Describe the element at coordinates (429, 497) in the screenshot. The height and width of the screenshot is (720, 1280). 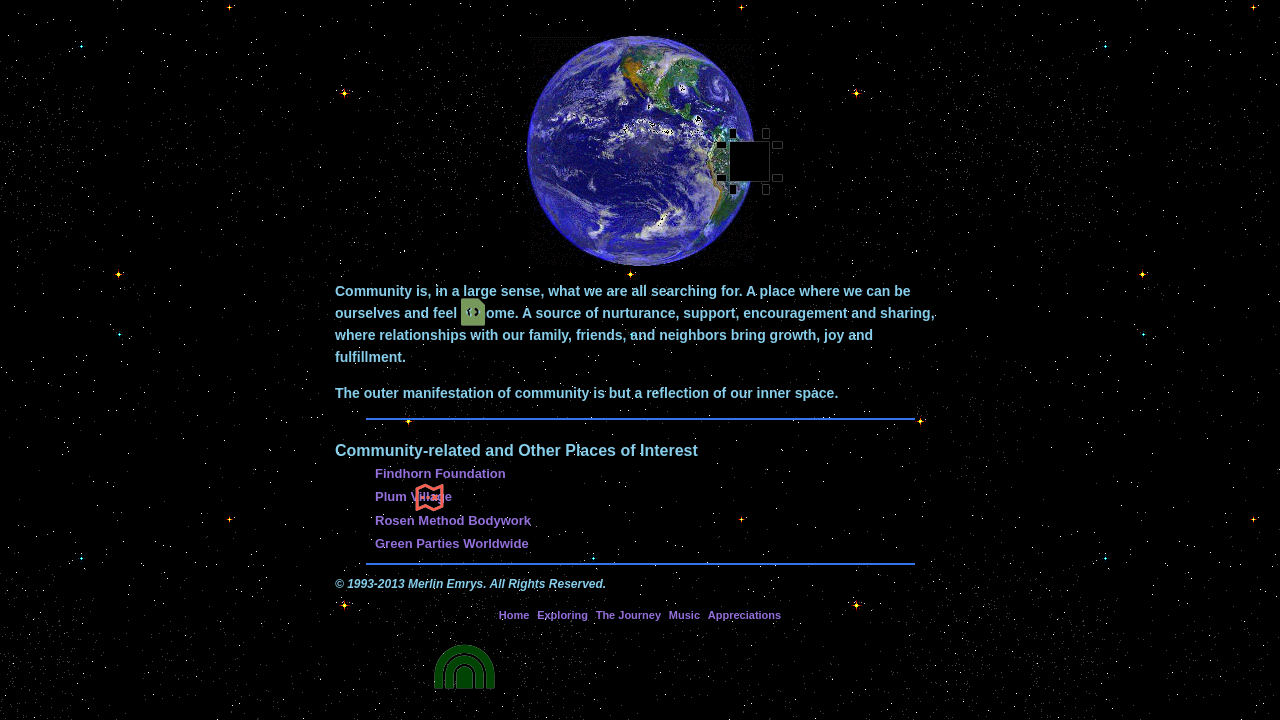
I see `view treasure map or hidden location` at that location.